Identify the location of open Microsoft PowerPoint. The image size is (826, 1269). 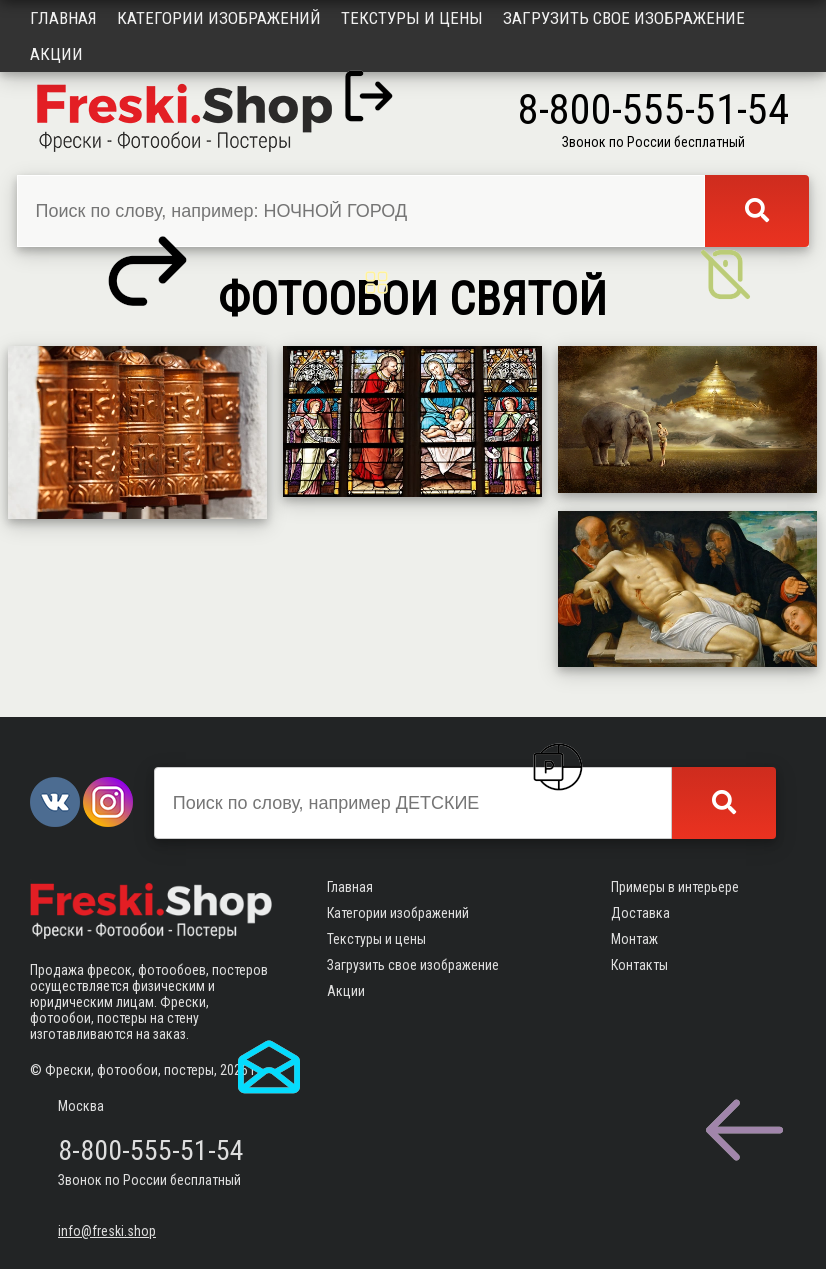
(557, 767).